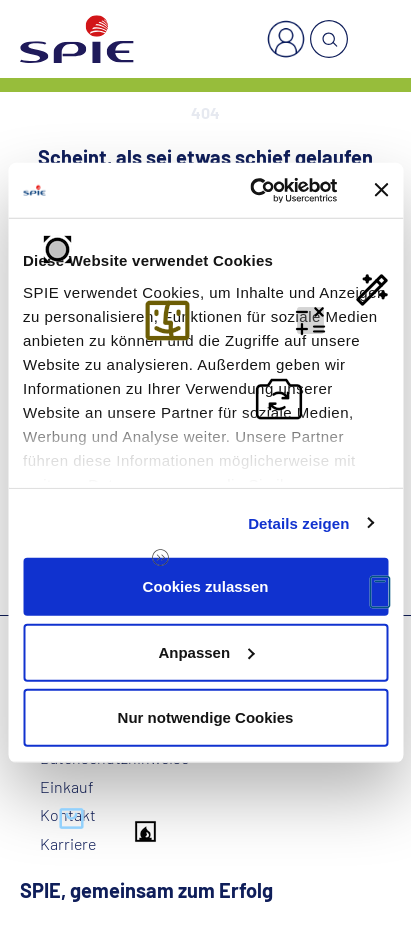 The width and height of the screenshot is (411, 925). Describe the element at coordinates (71, 818) in the screenshot. I see `view your shopping bag` at that location.